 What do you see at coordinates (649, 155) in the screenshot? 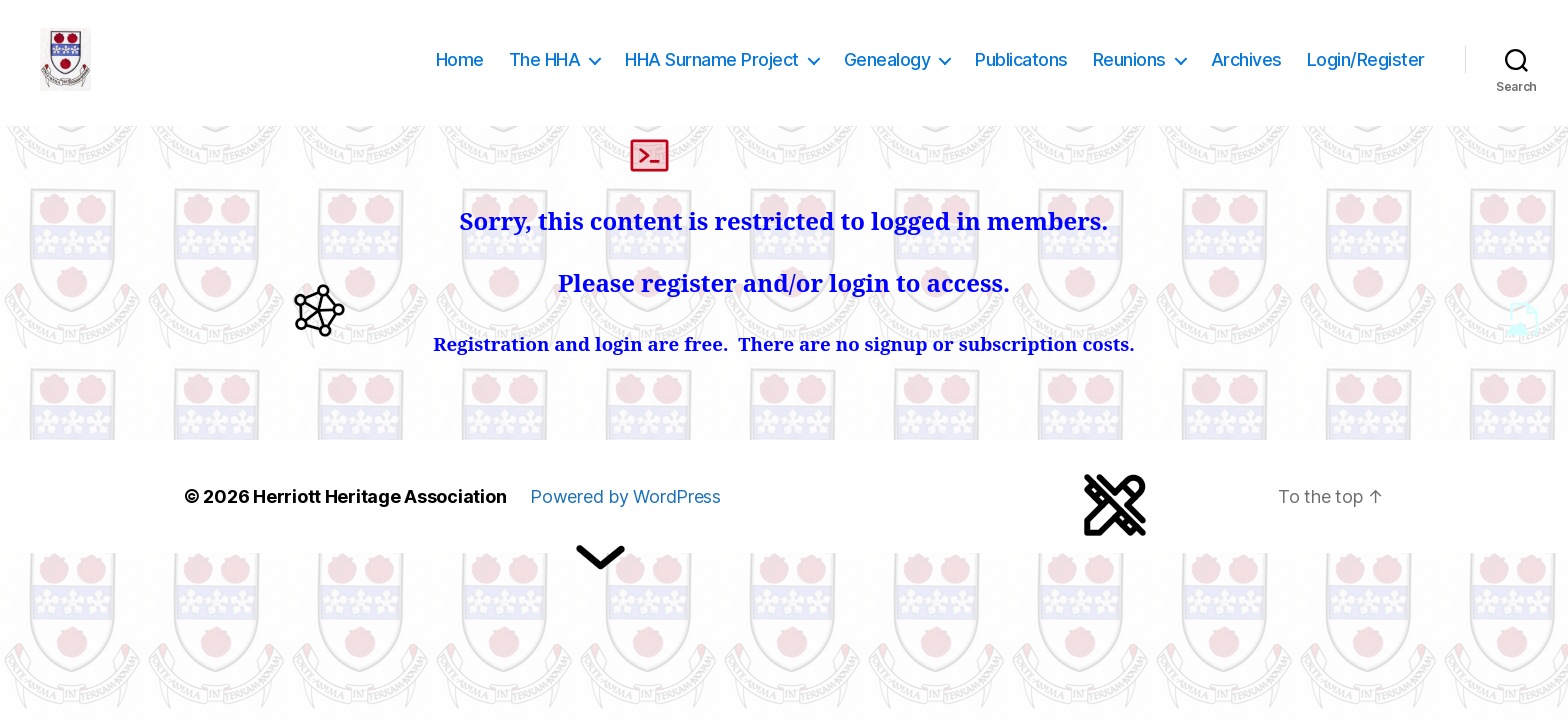
I see `open terminal or command line interface` at bounding box center [649, 155].